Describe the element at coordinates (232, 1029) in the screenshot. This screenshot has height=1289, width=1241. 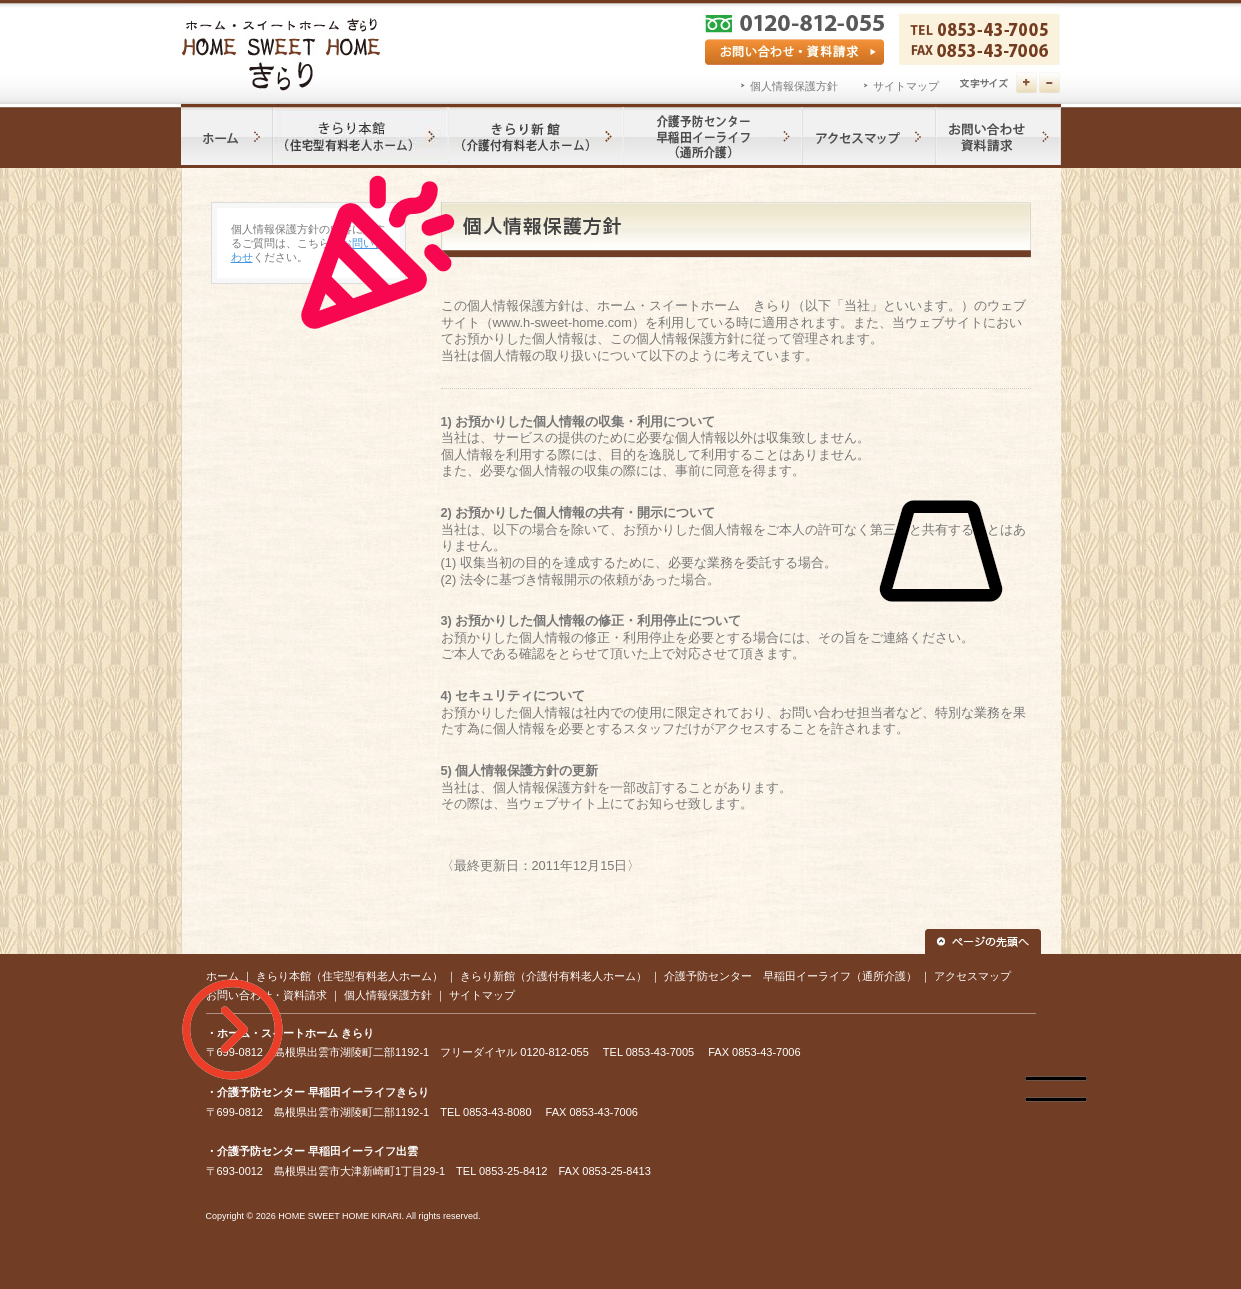
I see `go to next item or page` at that location.